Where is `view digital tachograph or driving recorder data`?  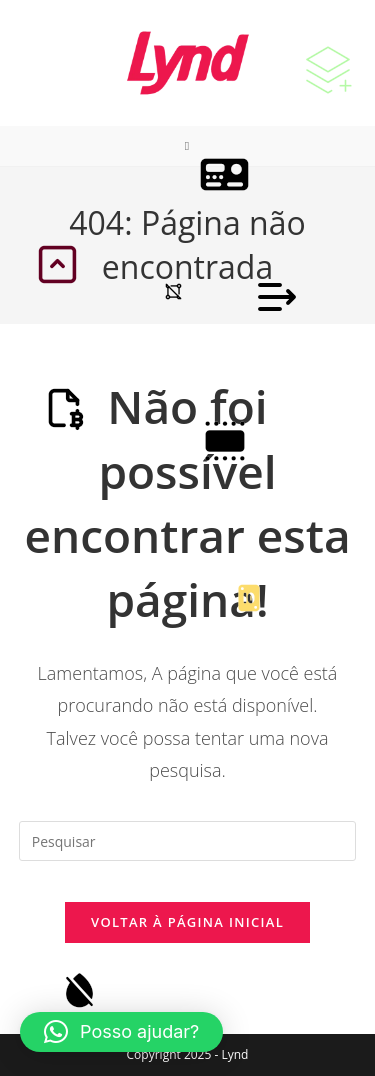 view digital tachograph or driving recorder data is located at coordinates (224, 174).